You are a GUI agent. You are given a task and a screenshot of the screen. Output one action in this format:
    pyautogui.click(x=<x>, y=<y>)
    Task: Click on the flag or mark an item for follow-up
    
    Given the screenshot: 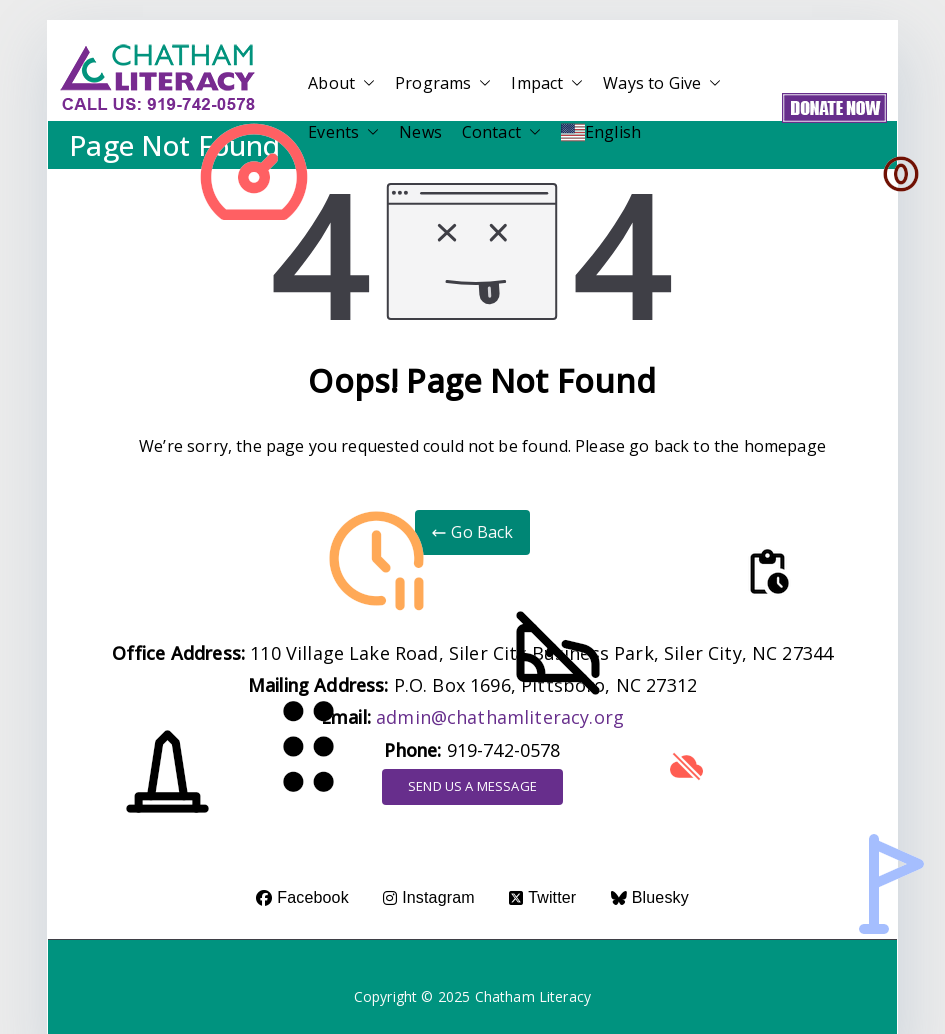 What is the action you would take?
    pyautogui.click(x=884, y=884)
    